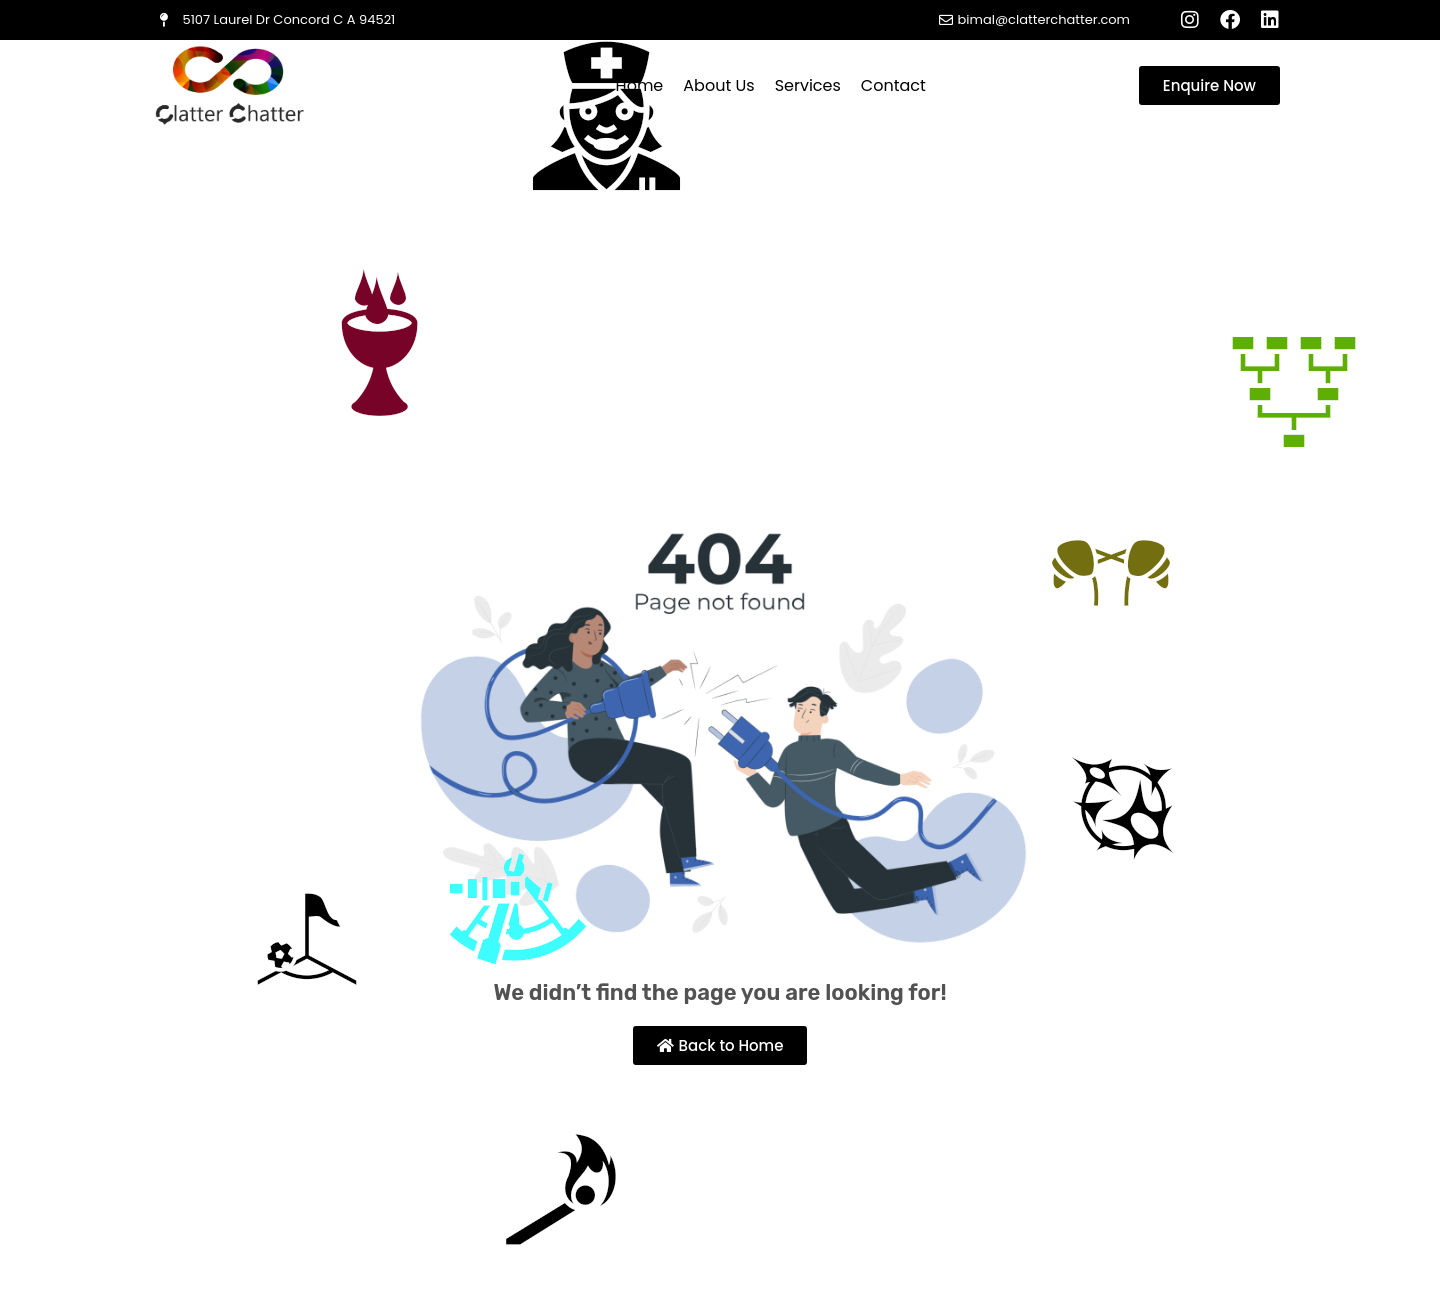 This screenshot has width=1440, height=1313. I want to click on indicates magic or spell activation, so click(1123, 807).